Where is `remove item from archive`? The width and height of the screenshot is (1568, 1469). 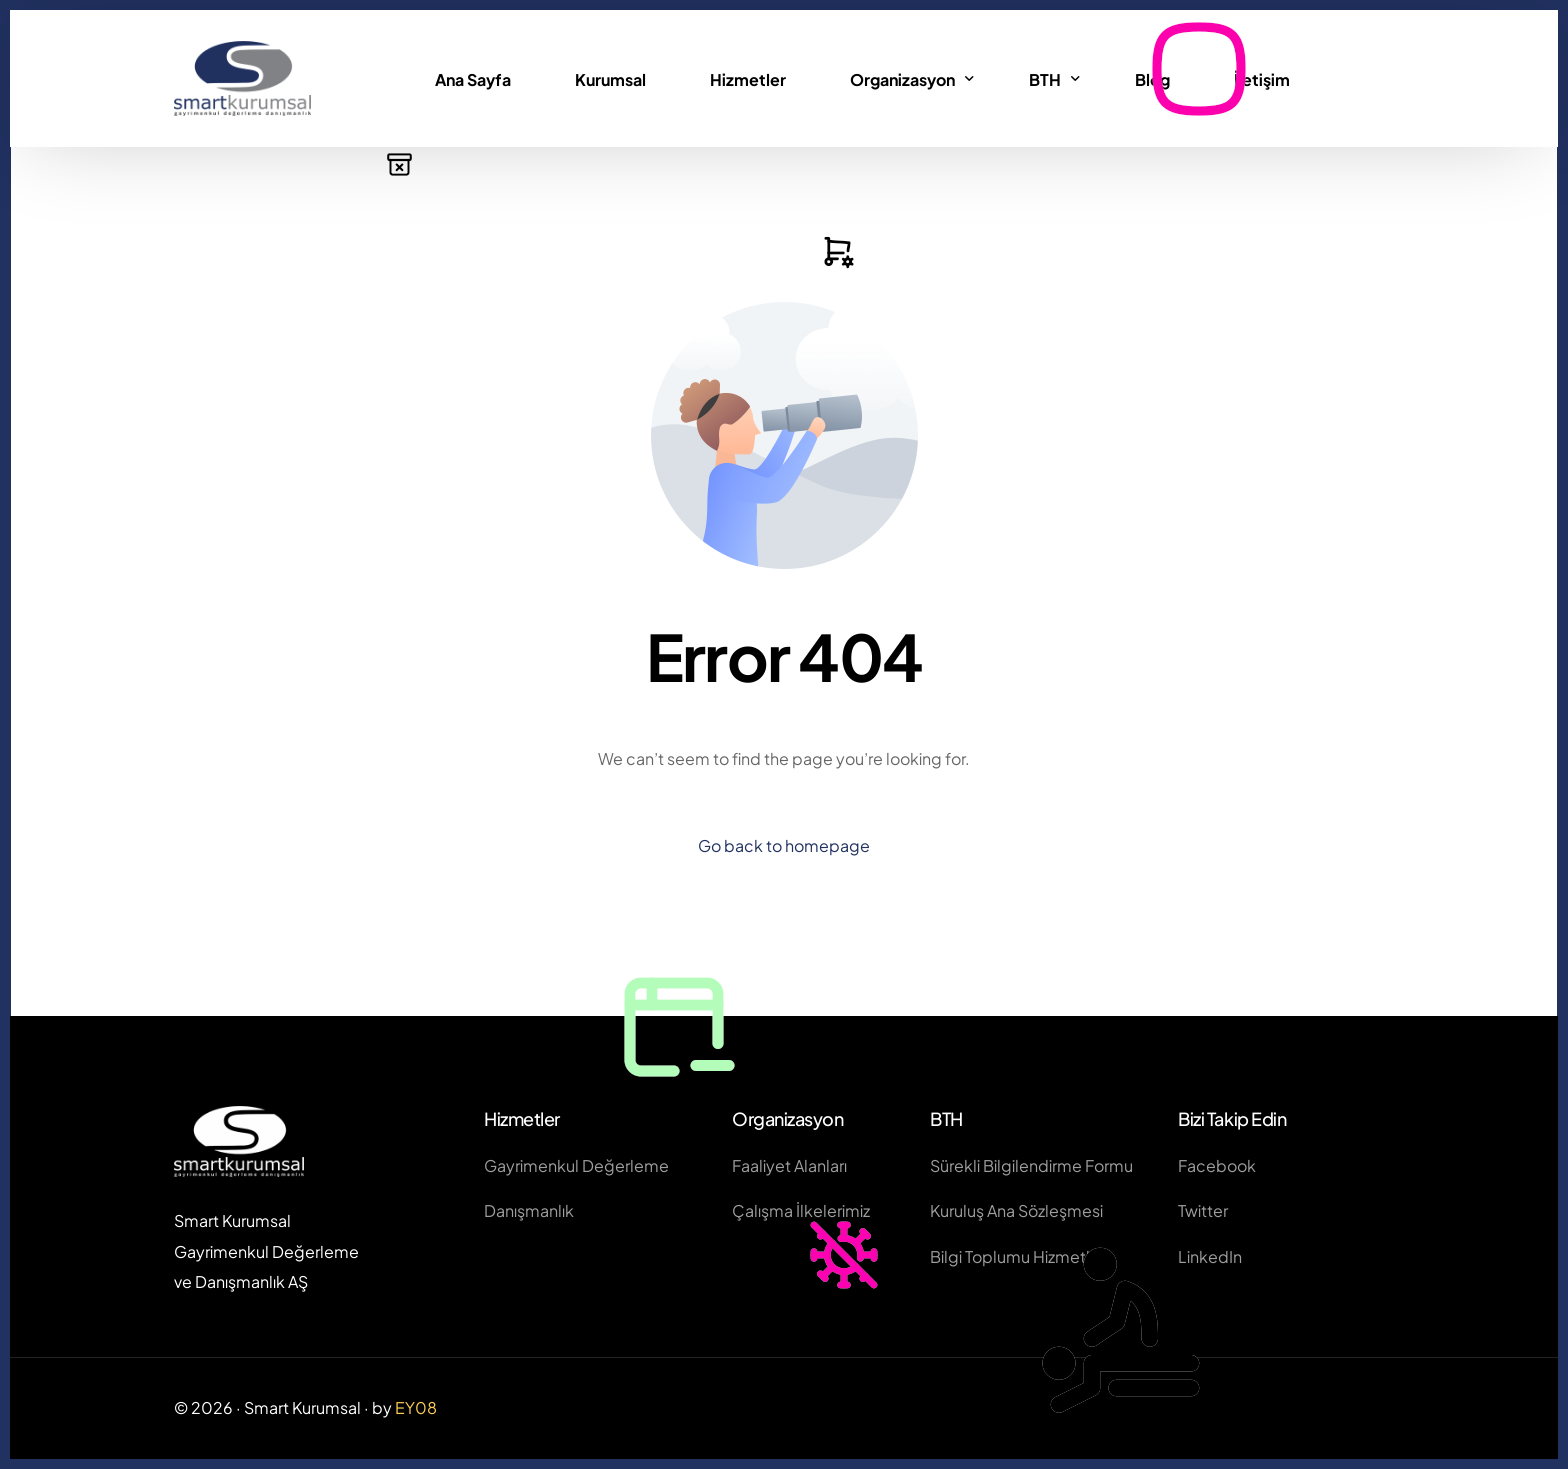 remove item from archive is located at coordinates (399, 164).